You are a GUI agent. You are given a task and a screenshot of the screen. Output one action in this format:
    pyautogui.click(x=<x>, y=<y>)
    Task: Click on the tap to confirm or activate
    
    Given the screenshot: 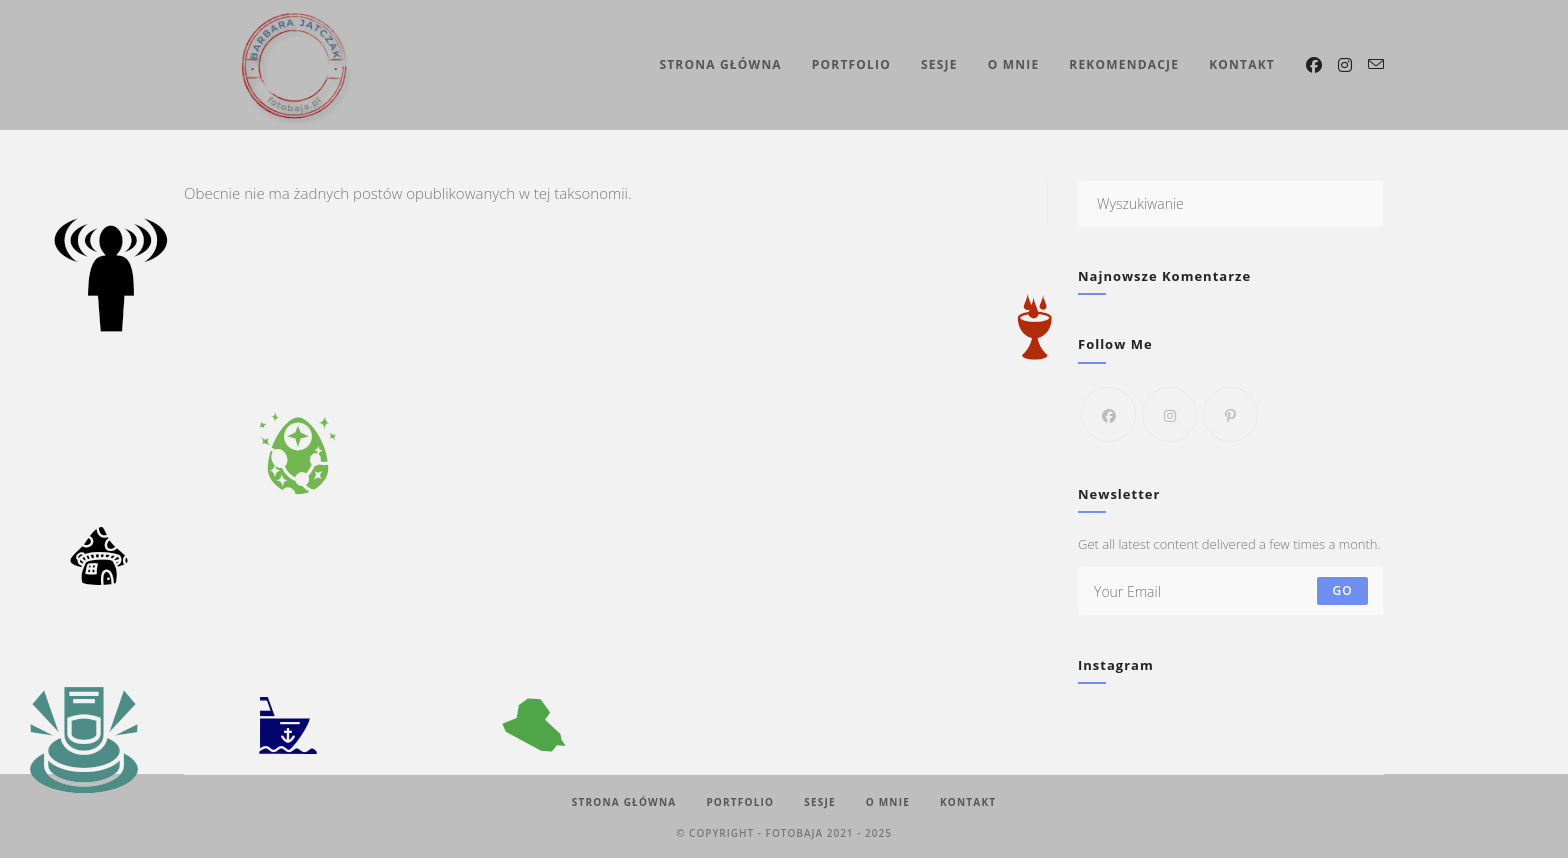 What is the action you would take?
    pyautogui.click(x=84, y=741)
    